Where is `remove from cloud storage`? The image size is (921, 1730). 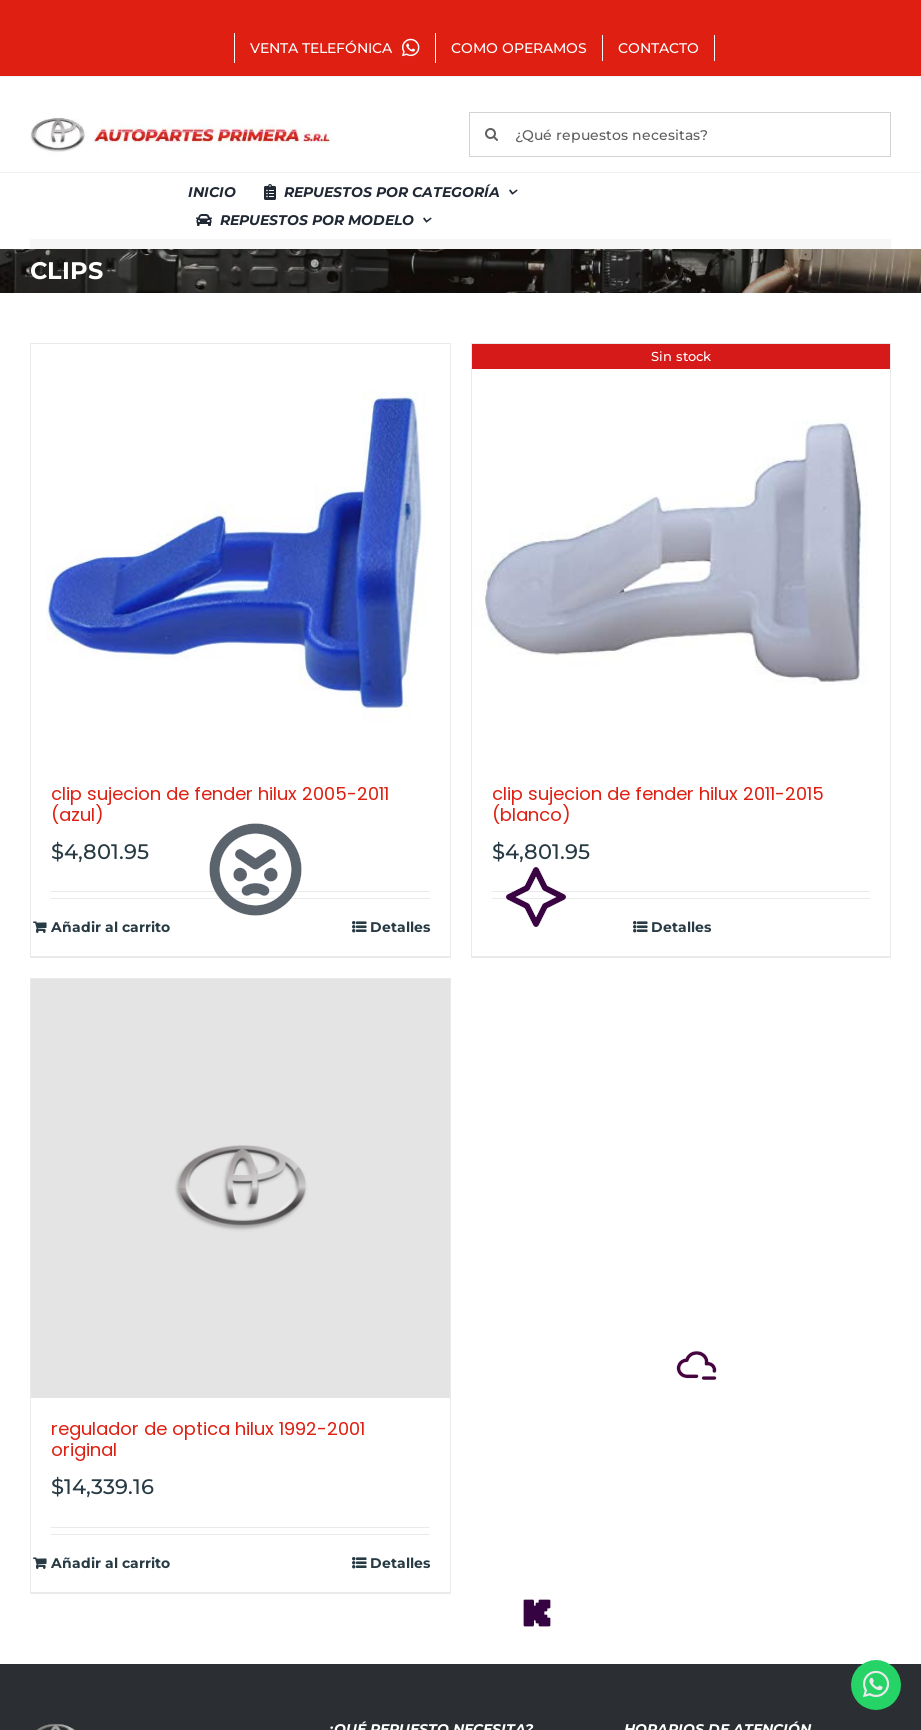 remove from cloud storage is located at coordinates (696, 1365).